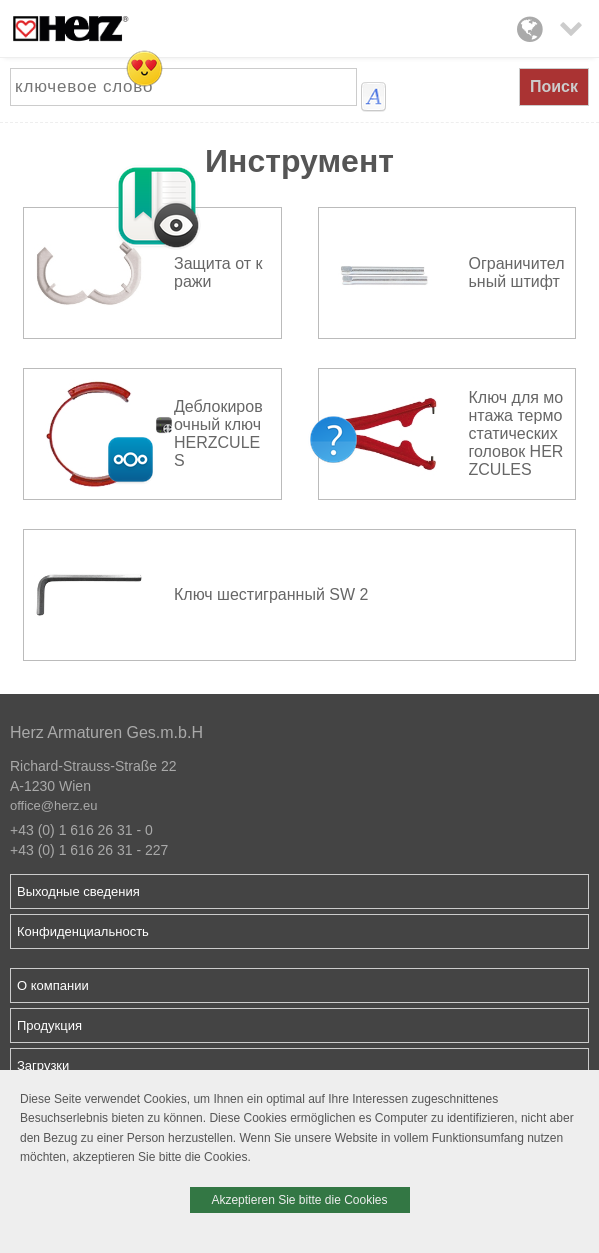 The height and width of the screenshot is (1253, 599). Describe the element at coordinates (157, 206) in the screenshot. I see `open calibre e-book viewer` at that location.